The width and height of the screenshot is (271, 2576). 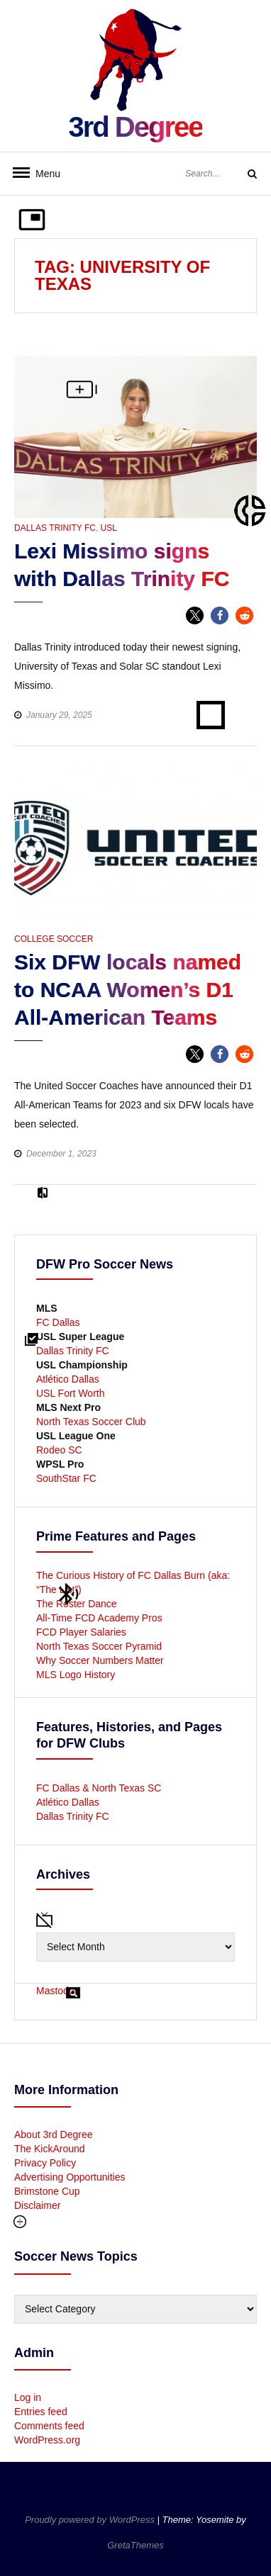 I want to click on search within the current page, so click(x=73, y=1993).